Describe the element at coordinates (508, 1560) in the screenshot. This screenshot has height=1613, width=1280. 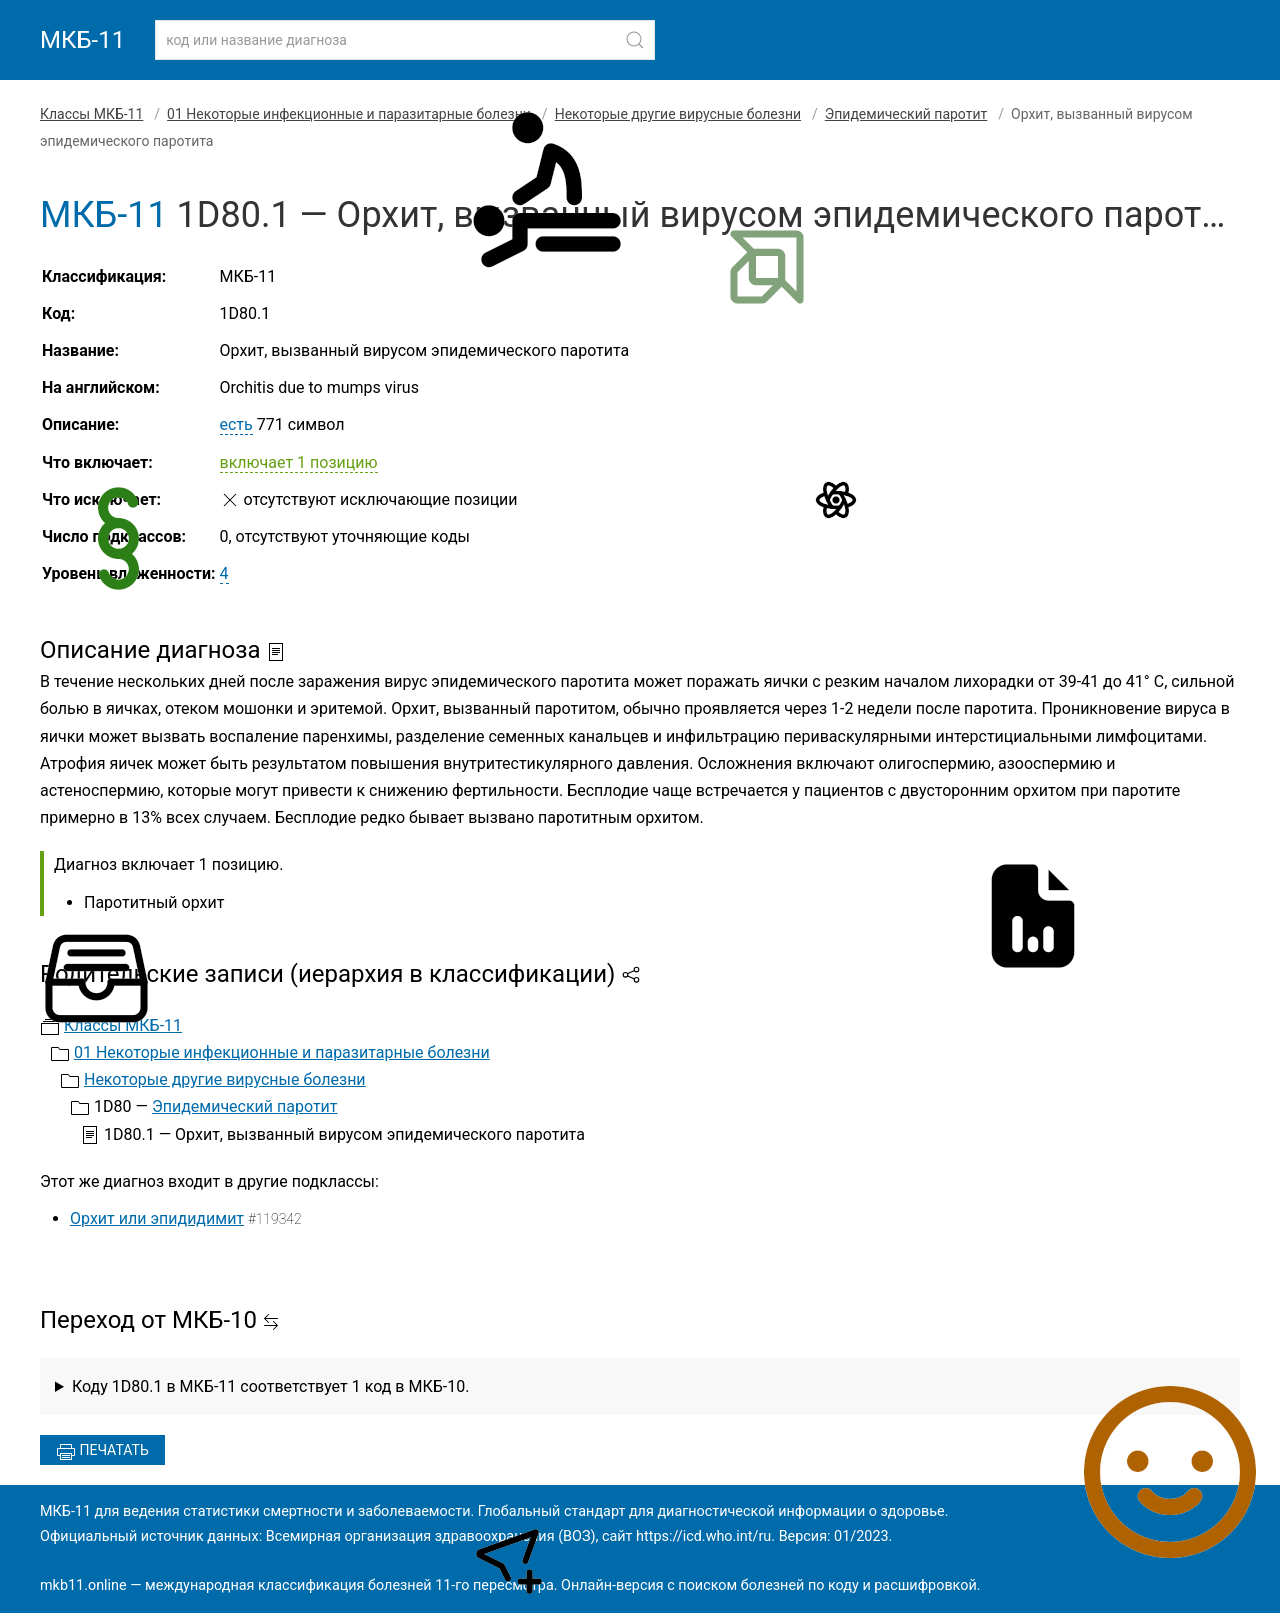
I see `add a new location pin` at that location.